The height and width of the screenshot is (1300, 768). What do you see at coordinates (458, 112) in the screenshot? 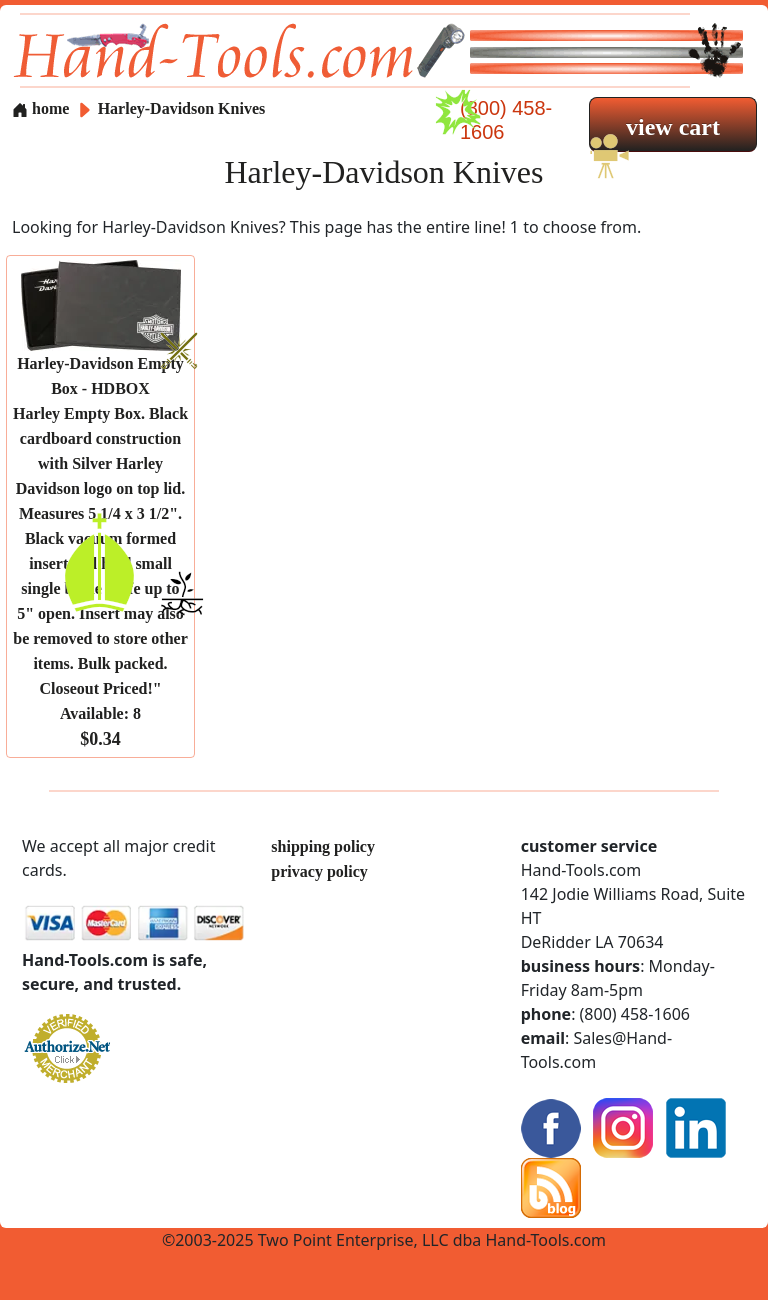
I see `indicates a splat or impact effect in gameplay` at bounding box center [458, 112].